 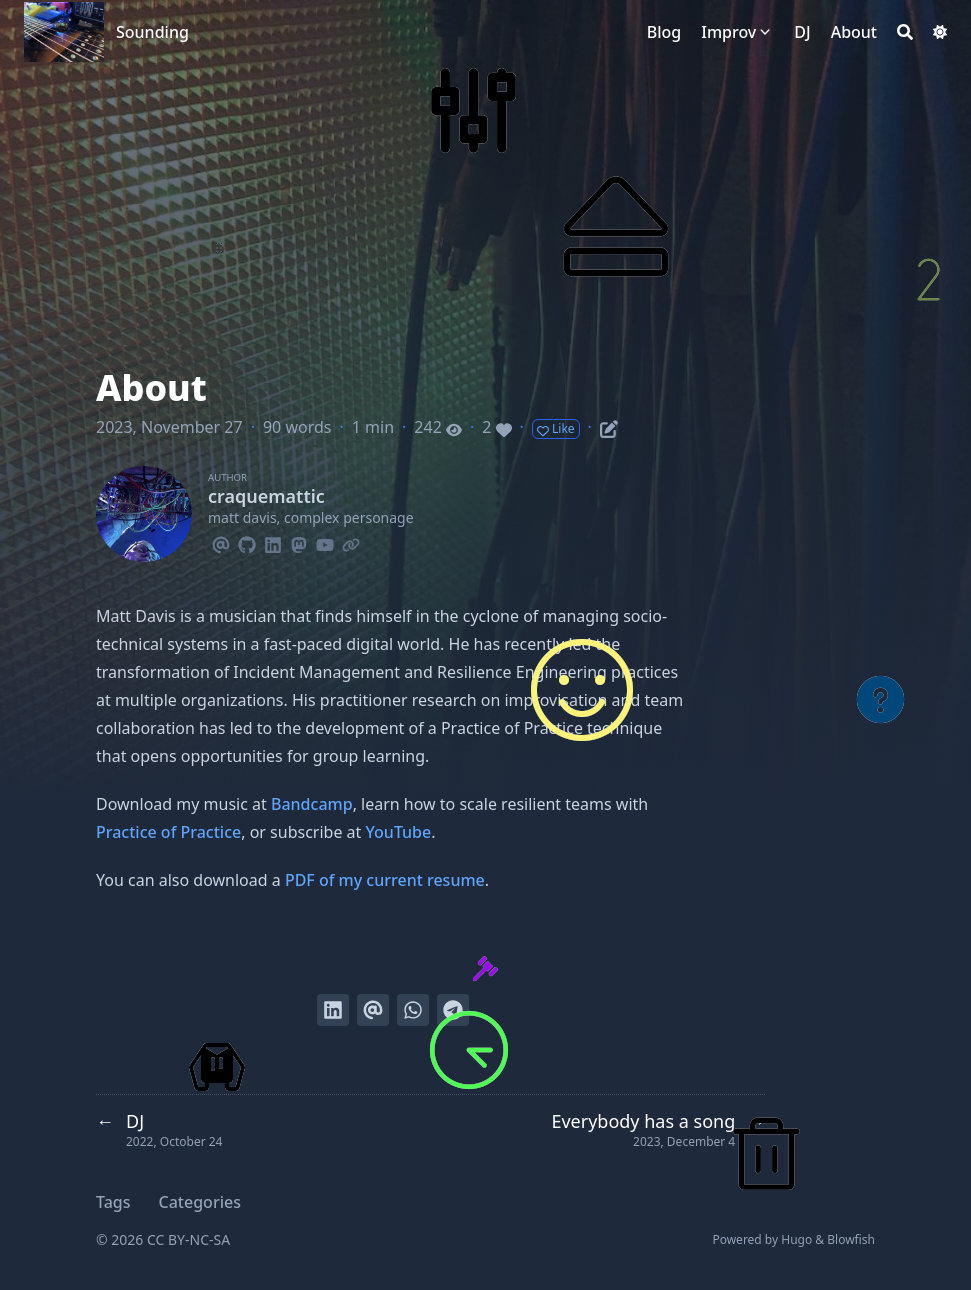 What do you see at coordinates (582, 690) in the screenshot?
I see `add an emoji or reaction` at bounding box center [582, 690].